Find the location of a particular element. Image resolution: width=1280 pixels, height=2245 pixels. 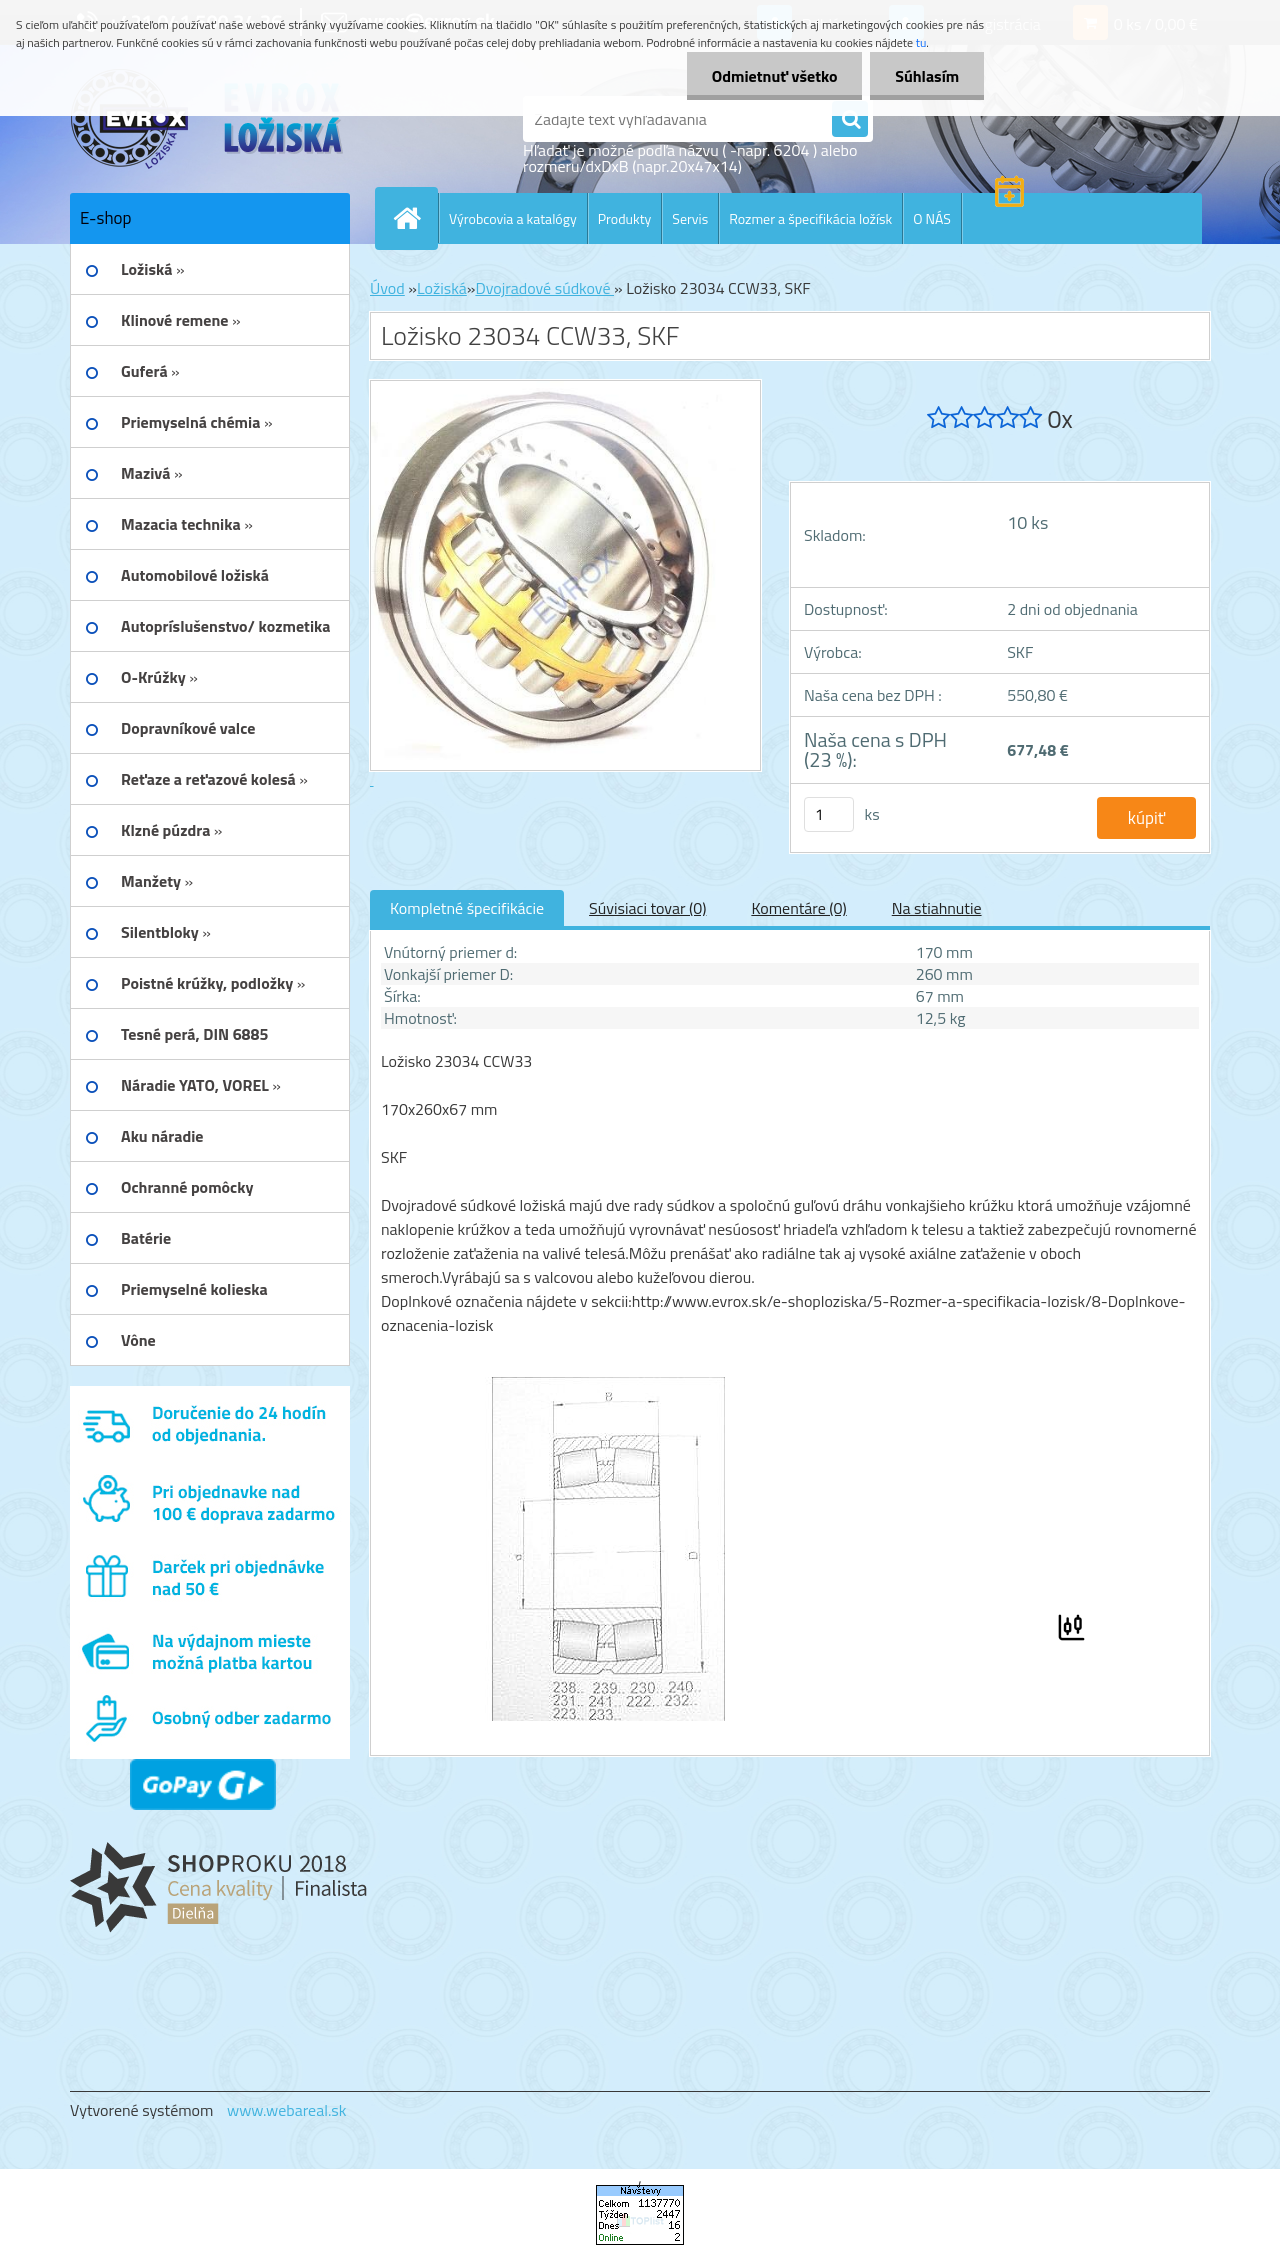

add a new event to the calendar is located at coordinates (1009, 192).